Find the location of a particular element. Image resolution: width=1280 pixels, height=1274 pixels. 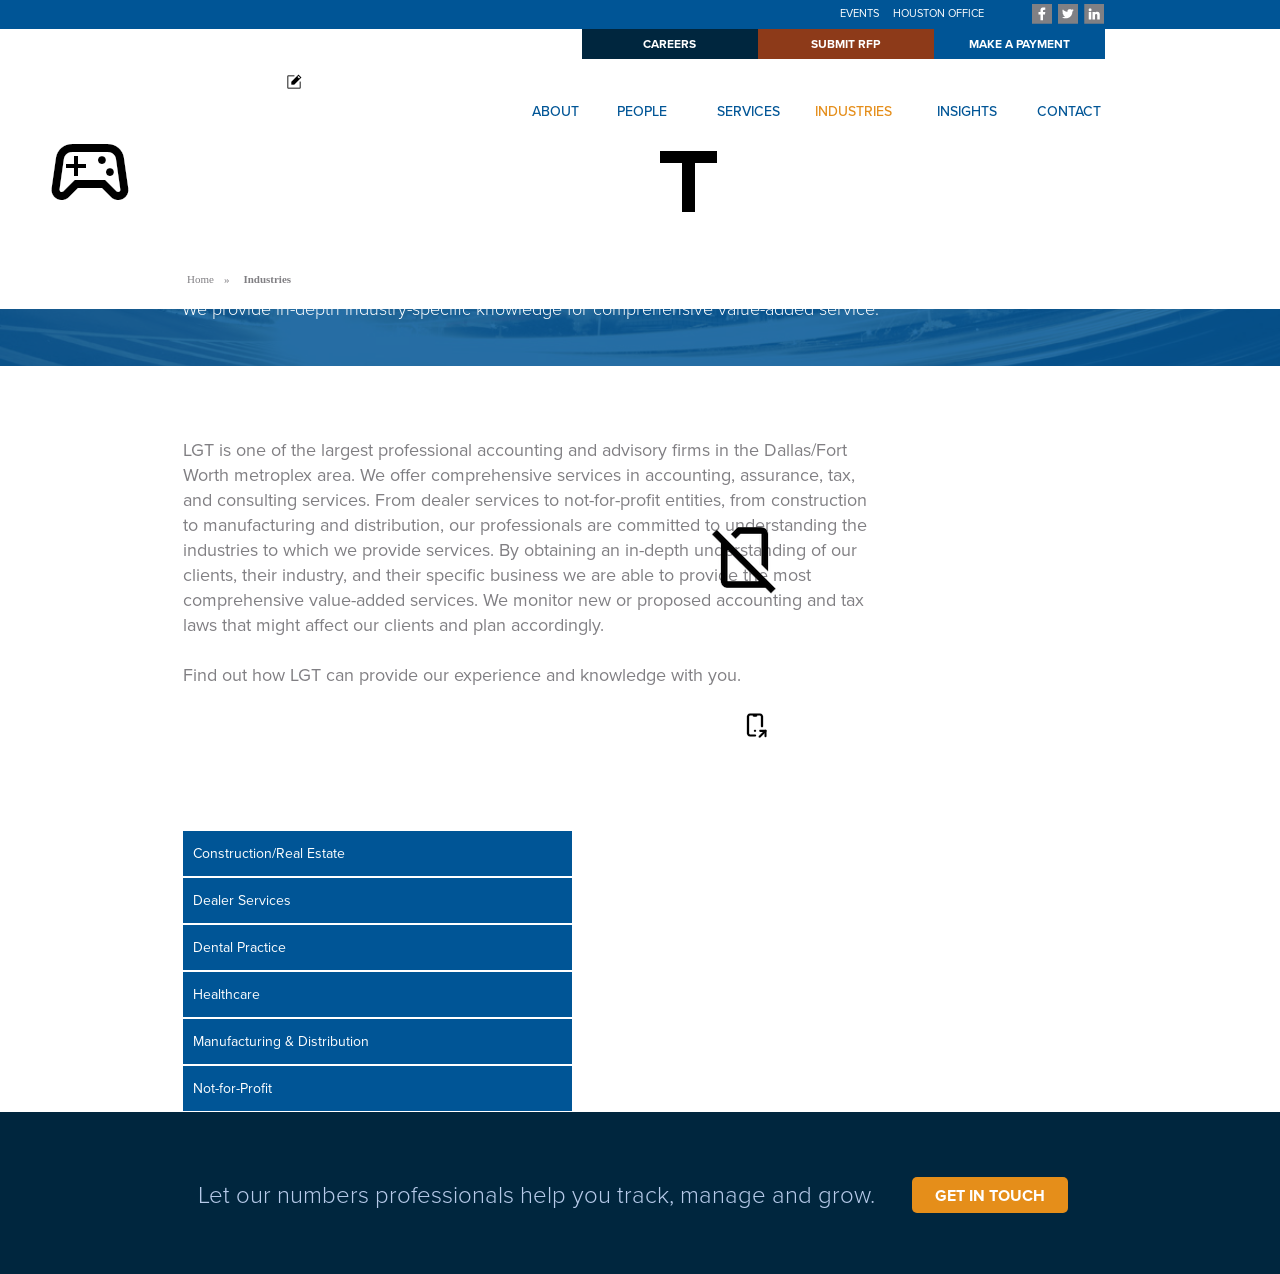

no sim card detected is located at coordinates (744, 557).